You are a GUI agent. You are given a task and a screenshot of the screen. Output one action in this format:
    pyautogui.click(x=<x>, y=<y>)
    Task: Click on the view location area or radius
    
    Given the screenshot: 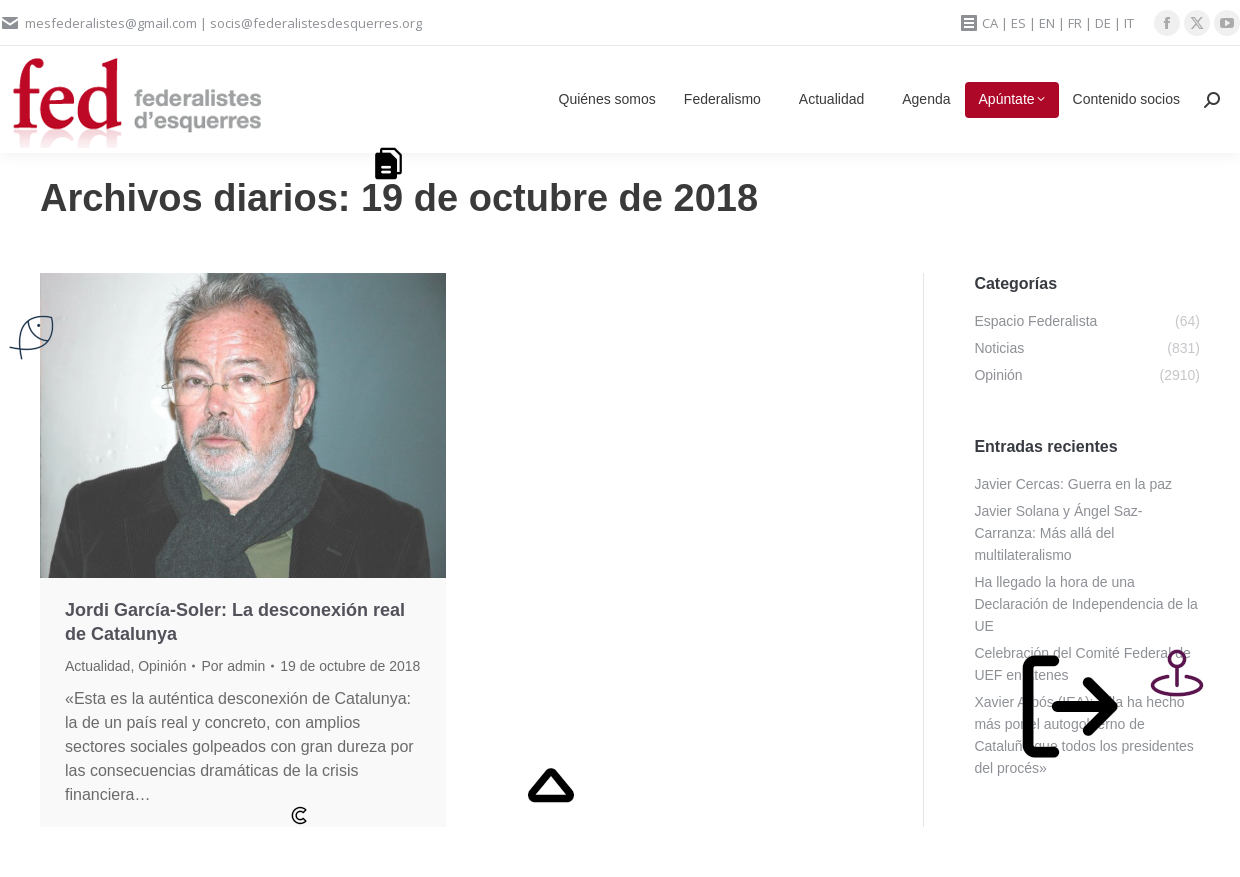 What is the action you would take?
    pyautogui.click(x=1177, y=674)
    